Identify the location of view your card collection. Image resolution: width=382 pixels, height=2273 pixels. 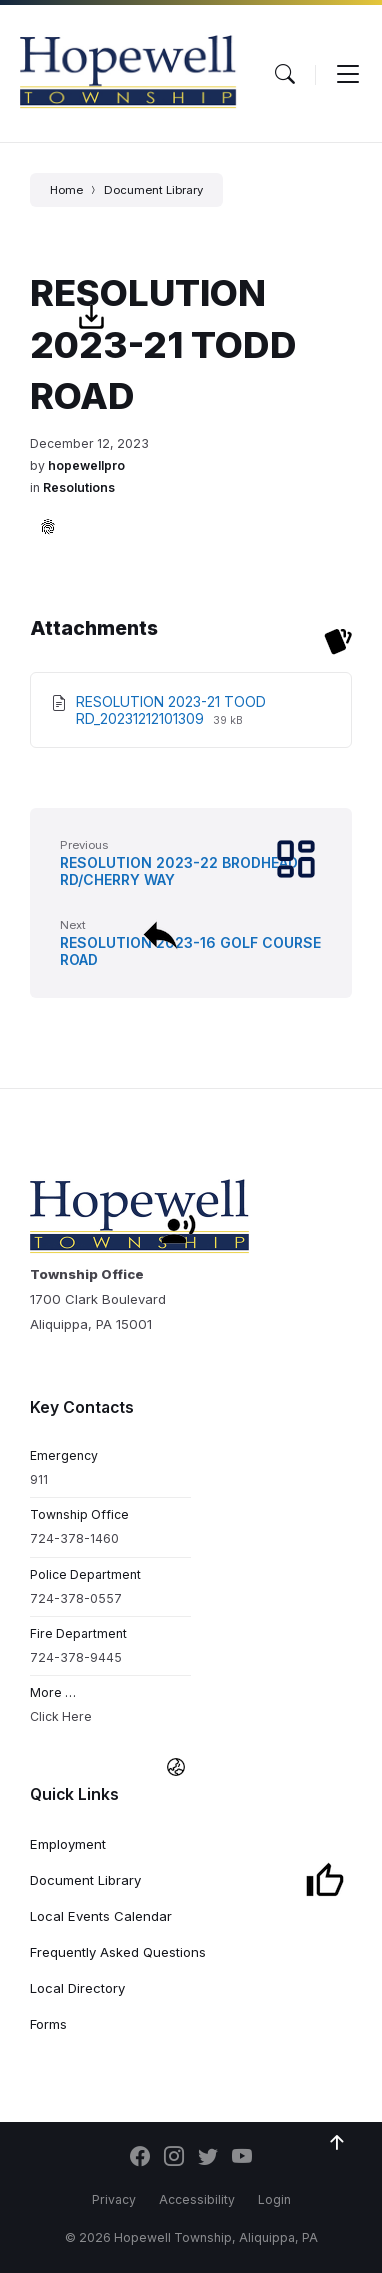
(338, 641).